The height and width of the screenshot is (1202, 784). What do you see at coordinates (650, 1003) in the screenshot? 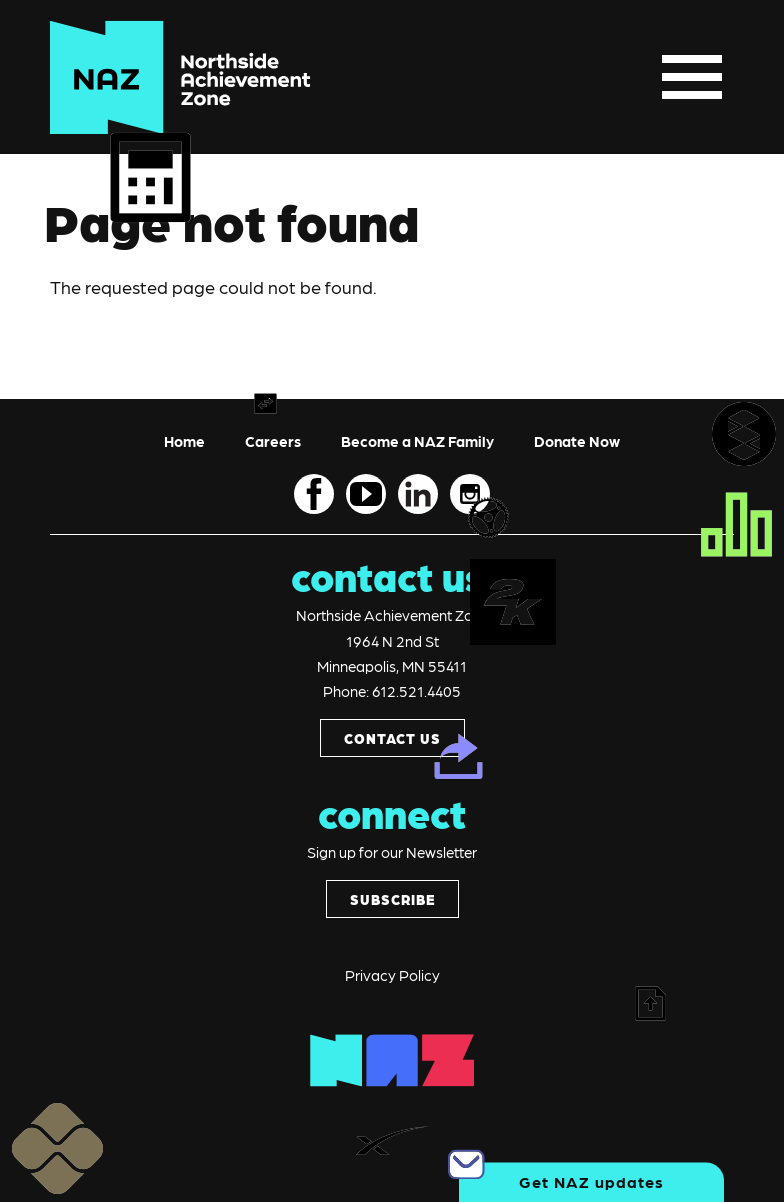
I see `upload a file or document` at bounding box center [650, 1003].